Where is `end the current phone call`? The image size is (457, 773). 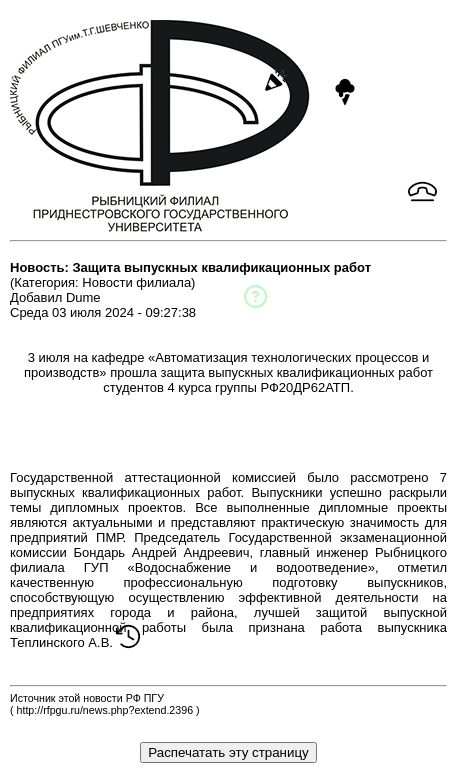 end the current phone call is located at coordinates (422, 191).